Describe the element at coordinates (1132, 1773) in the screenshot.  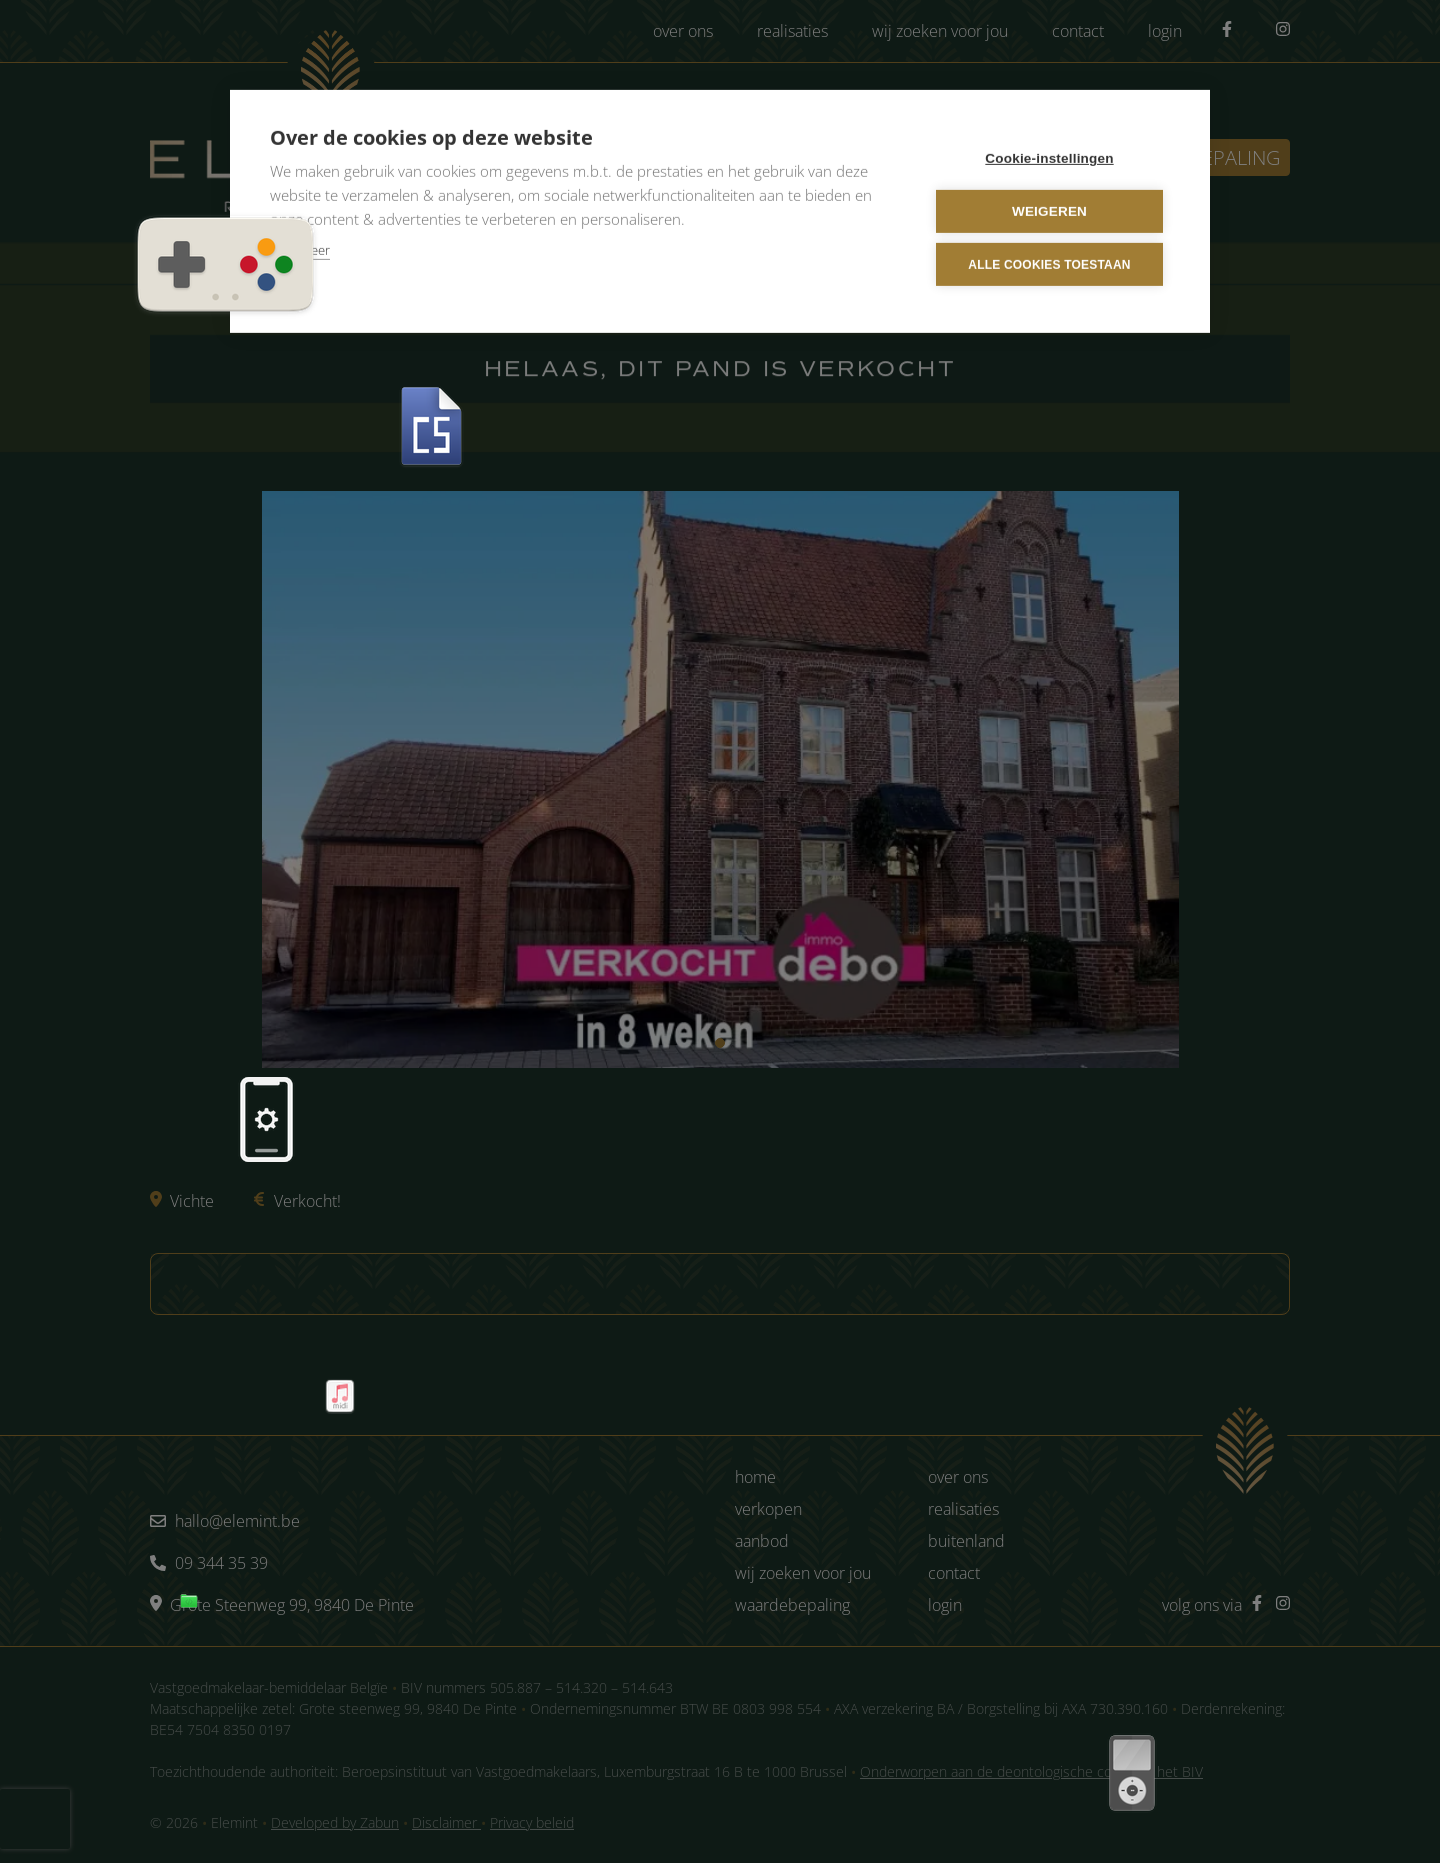
I see `indicates a connected multimedia player device` at that location.